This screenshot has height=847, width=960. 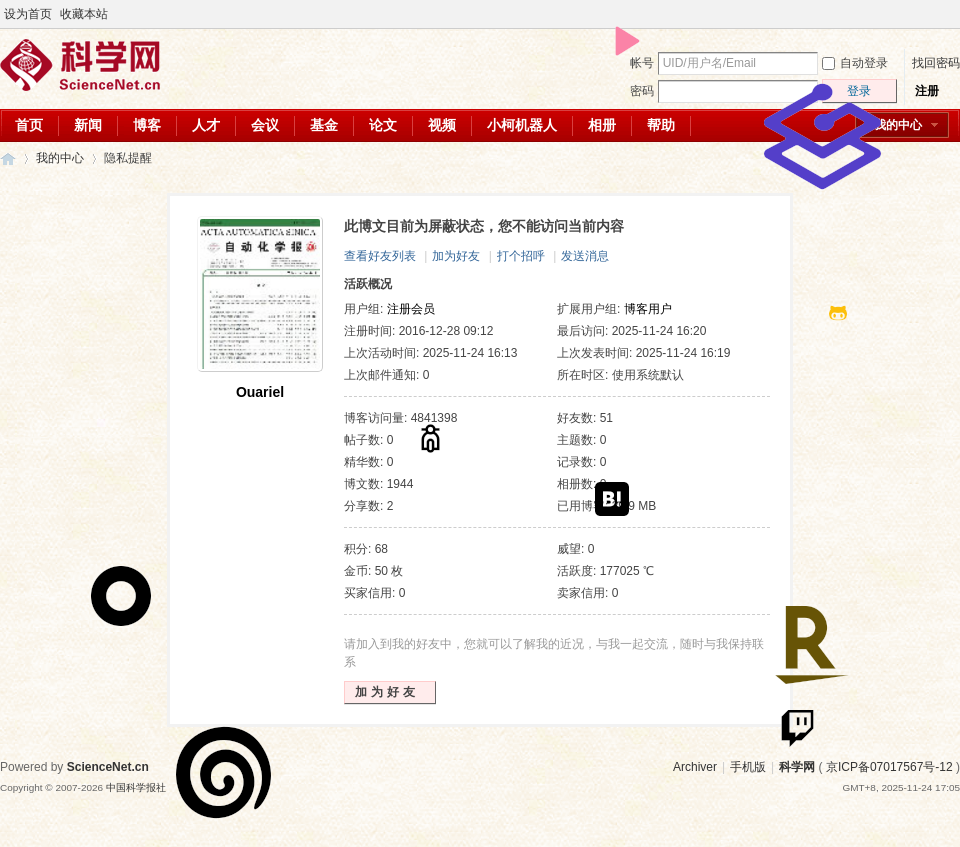 I want to click on link to GitHub repository, so click(x=838, y=313).